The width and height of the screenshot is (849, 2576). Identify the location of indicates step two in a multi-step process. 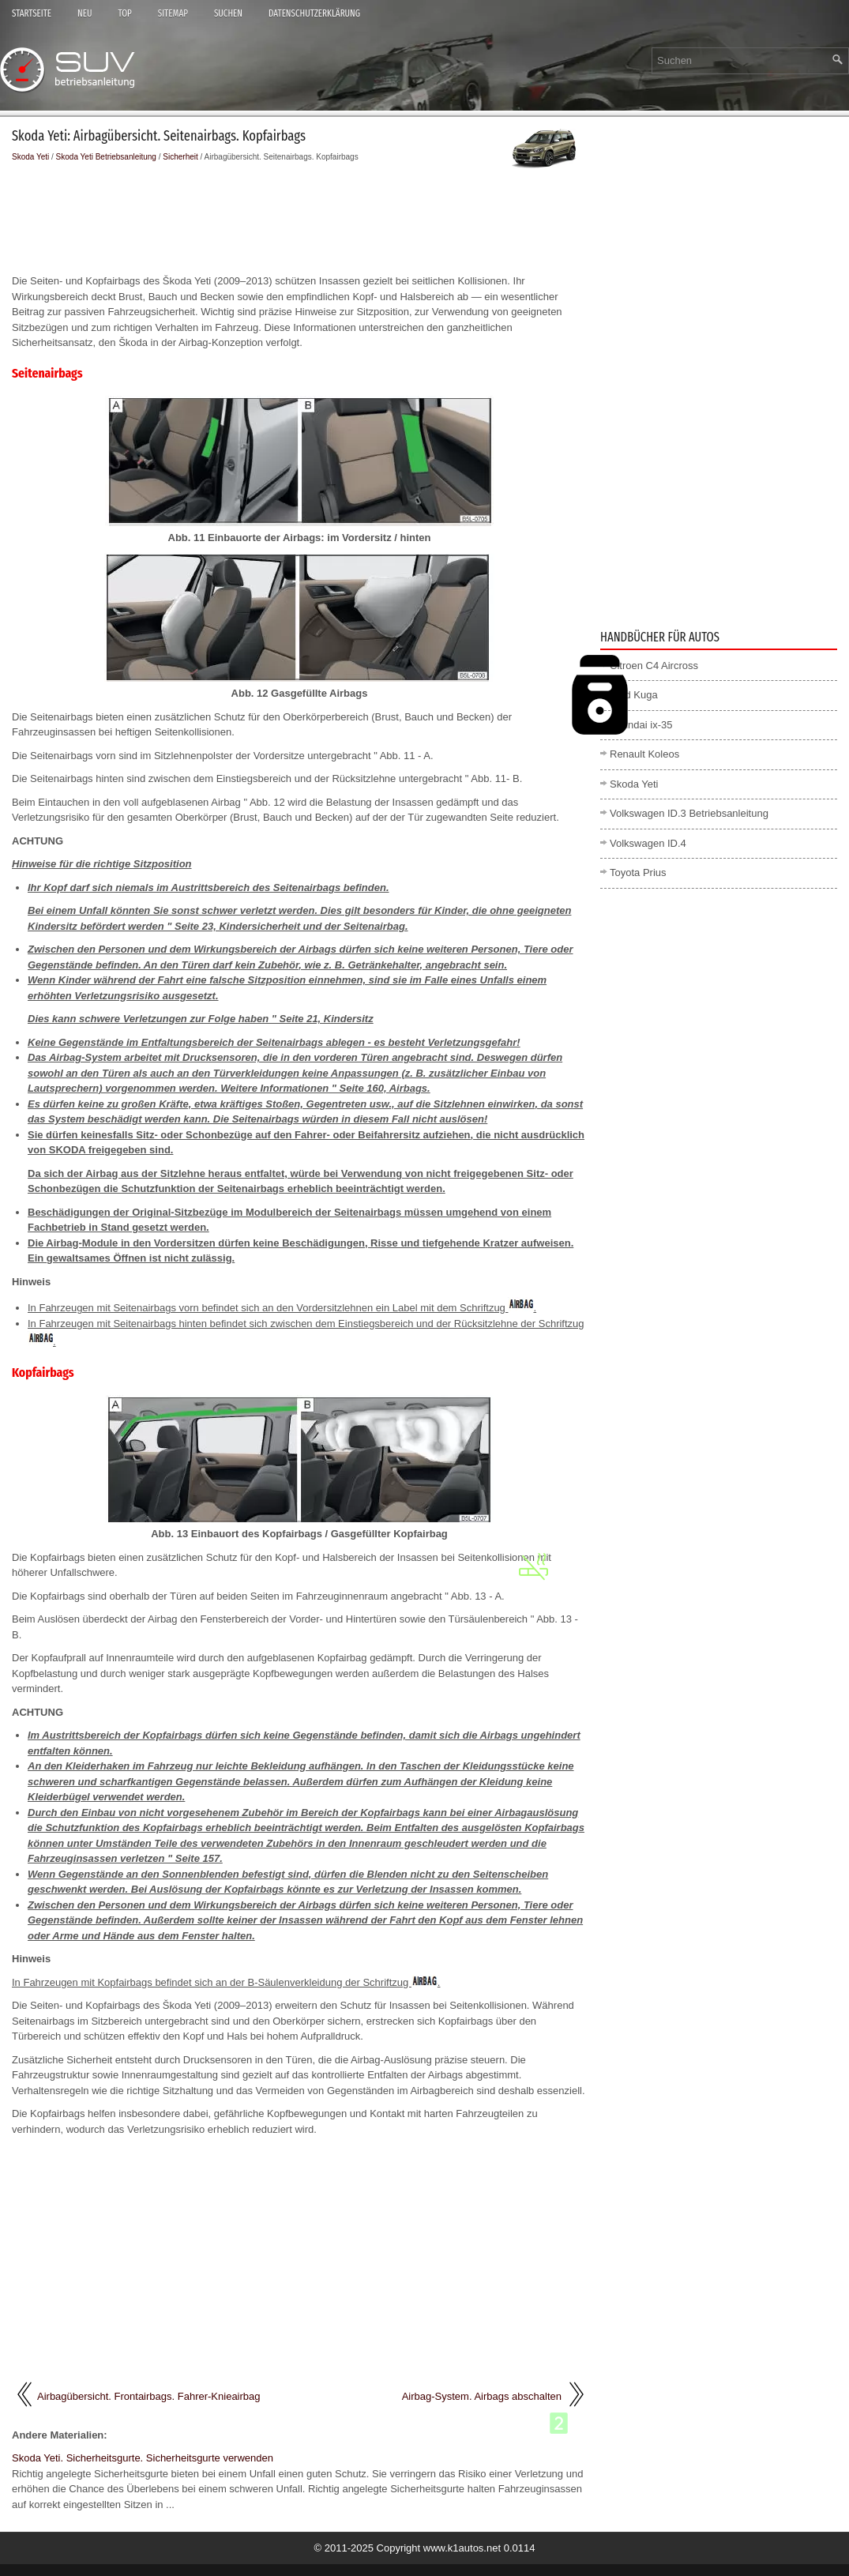
(558, 2423).